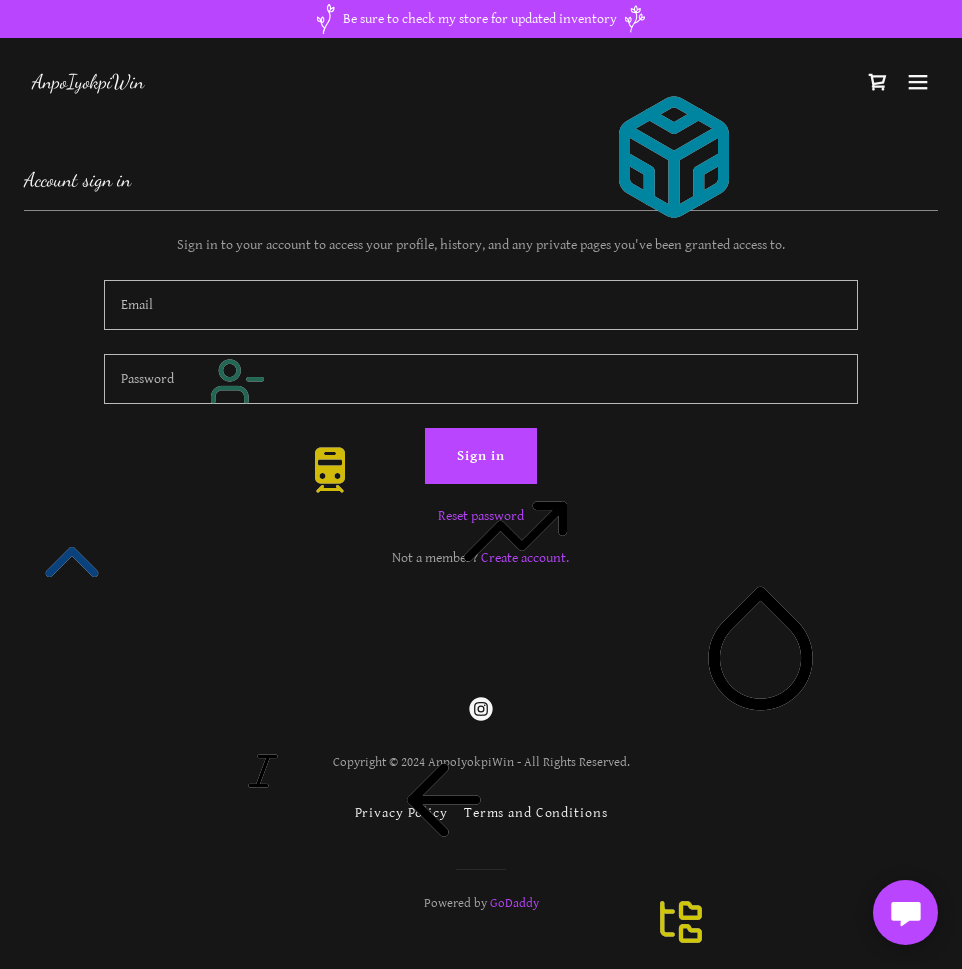  What do you see at coordinates (237, 381) in the screenshot?
I see `remove a user or contact` at bounding box center [237, 381].